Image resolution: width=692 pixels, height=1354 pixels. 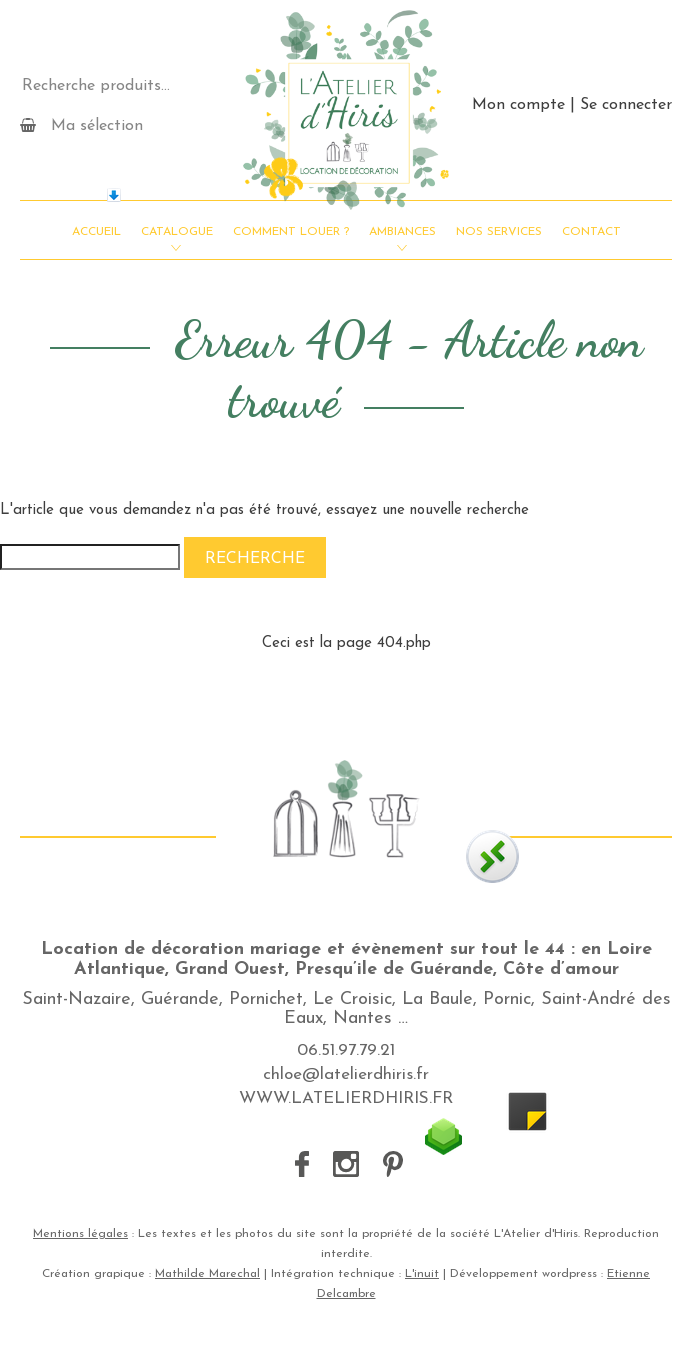 I want to click on indicates a file or item is being downloaded, so click(x=124, y=184).